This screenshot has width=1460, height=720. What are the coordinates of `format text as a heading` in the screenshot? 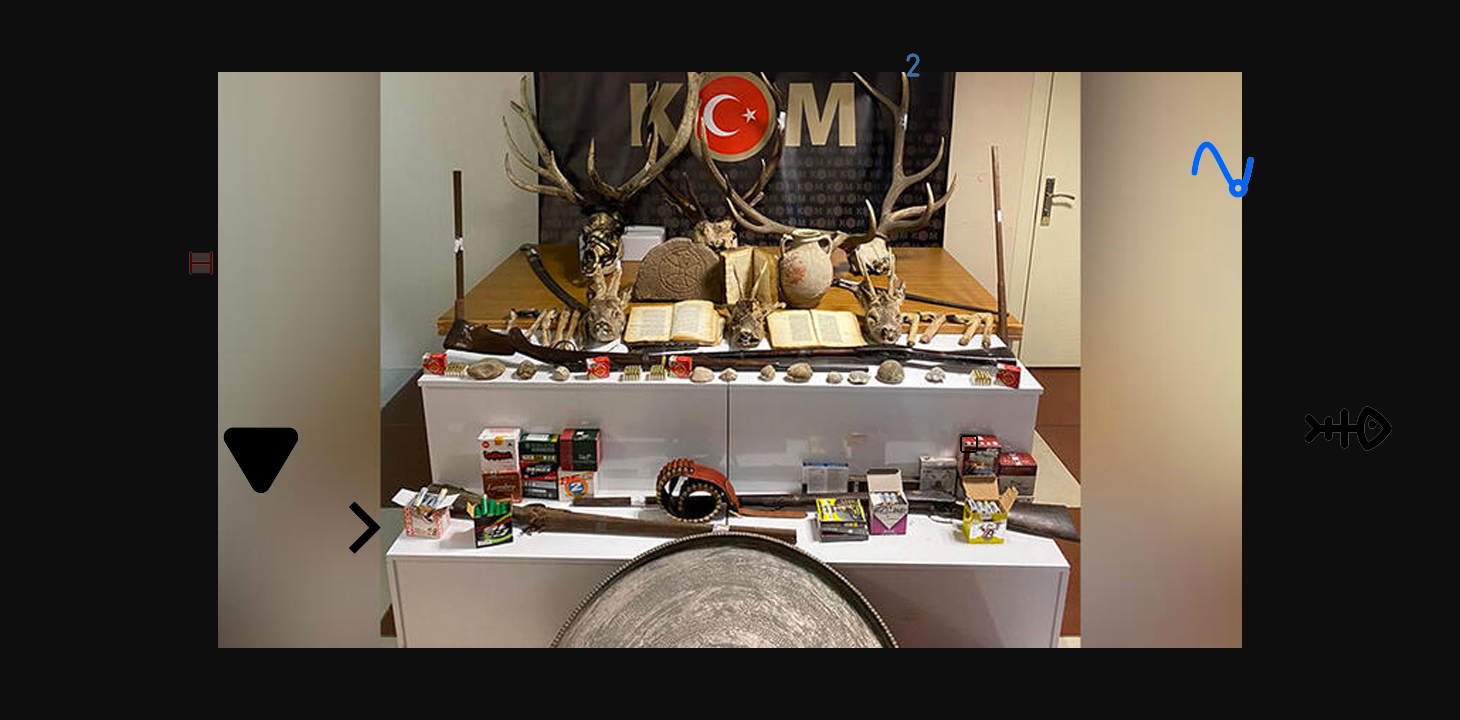 It's located at (201, 263).